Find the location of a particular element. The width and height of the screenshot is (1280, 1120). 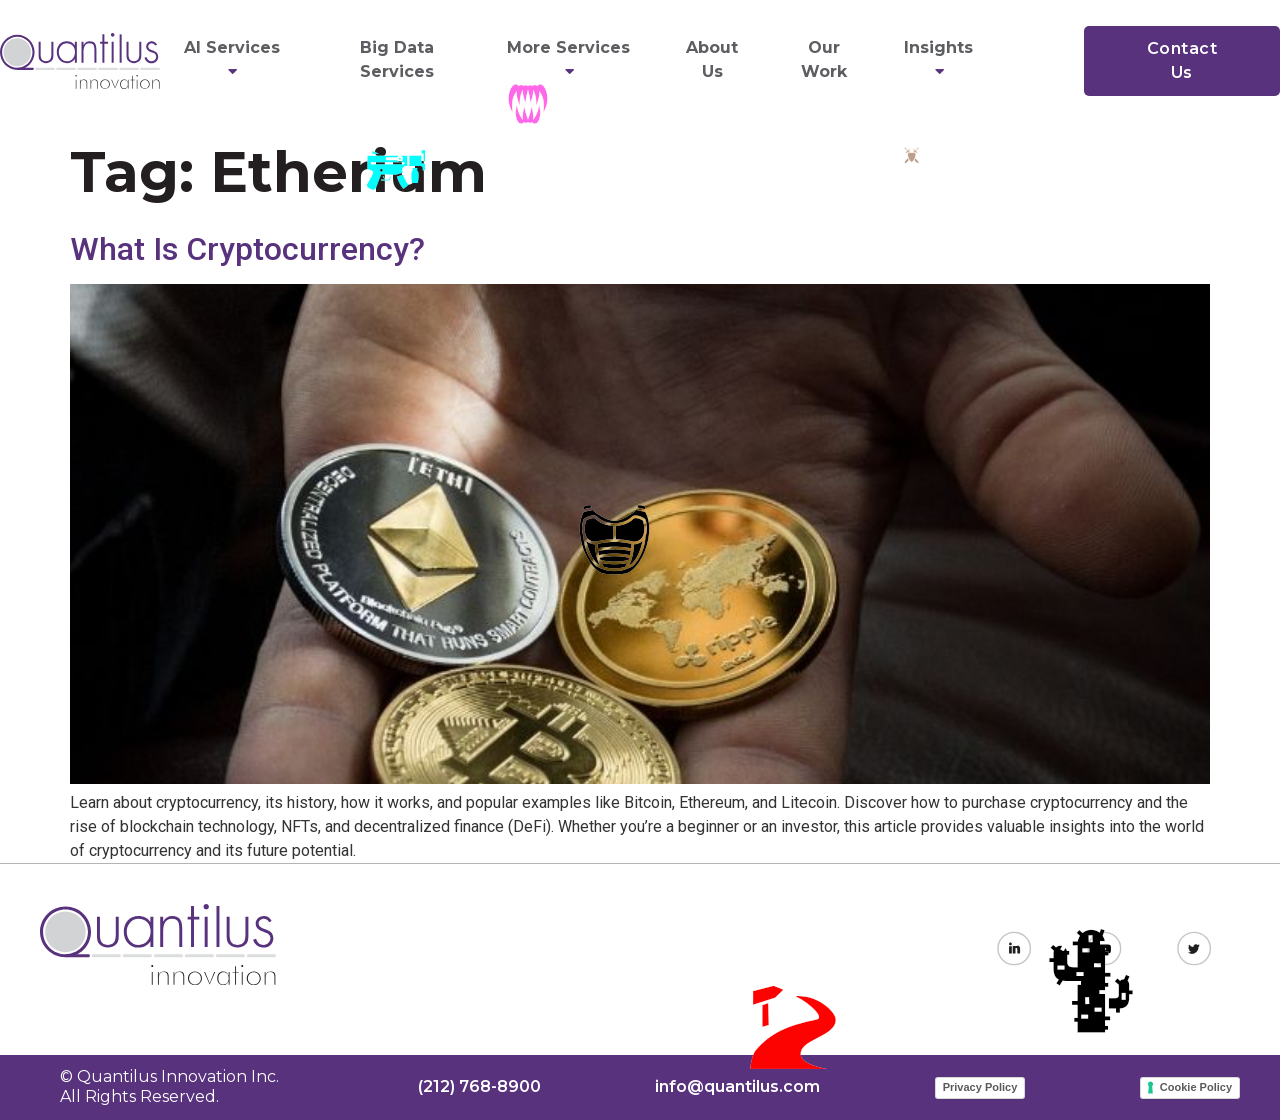

represents a monster or creature enemy type is located at coordinates (528, 104).